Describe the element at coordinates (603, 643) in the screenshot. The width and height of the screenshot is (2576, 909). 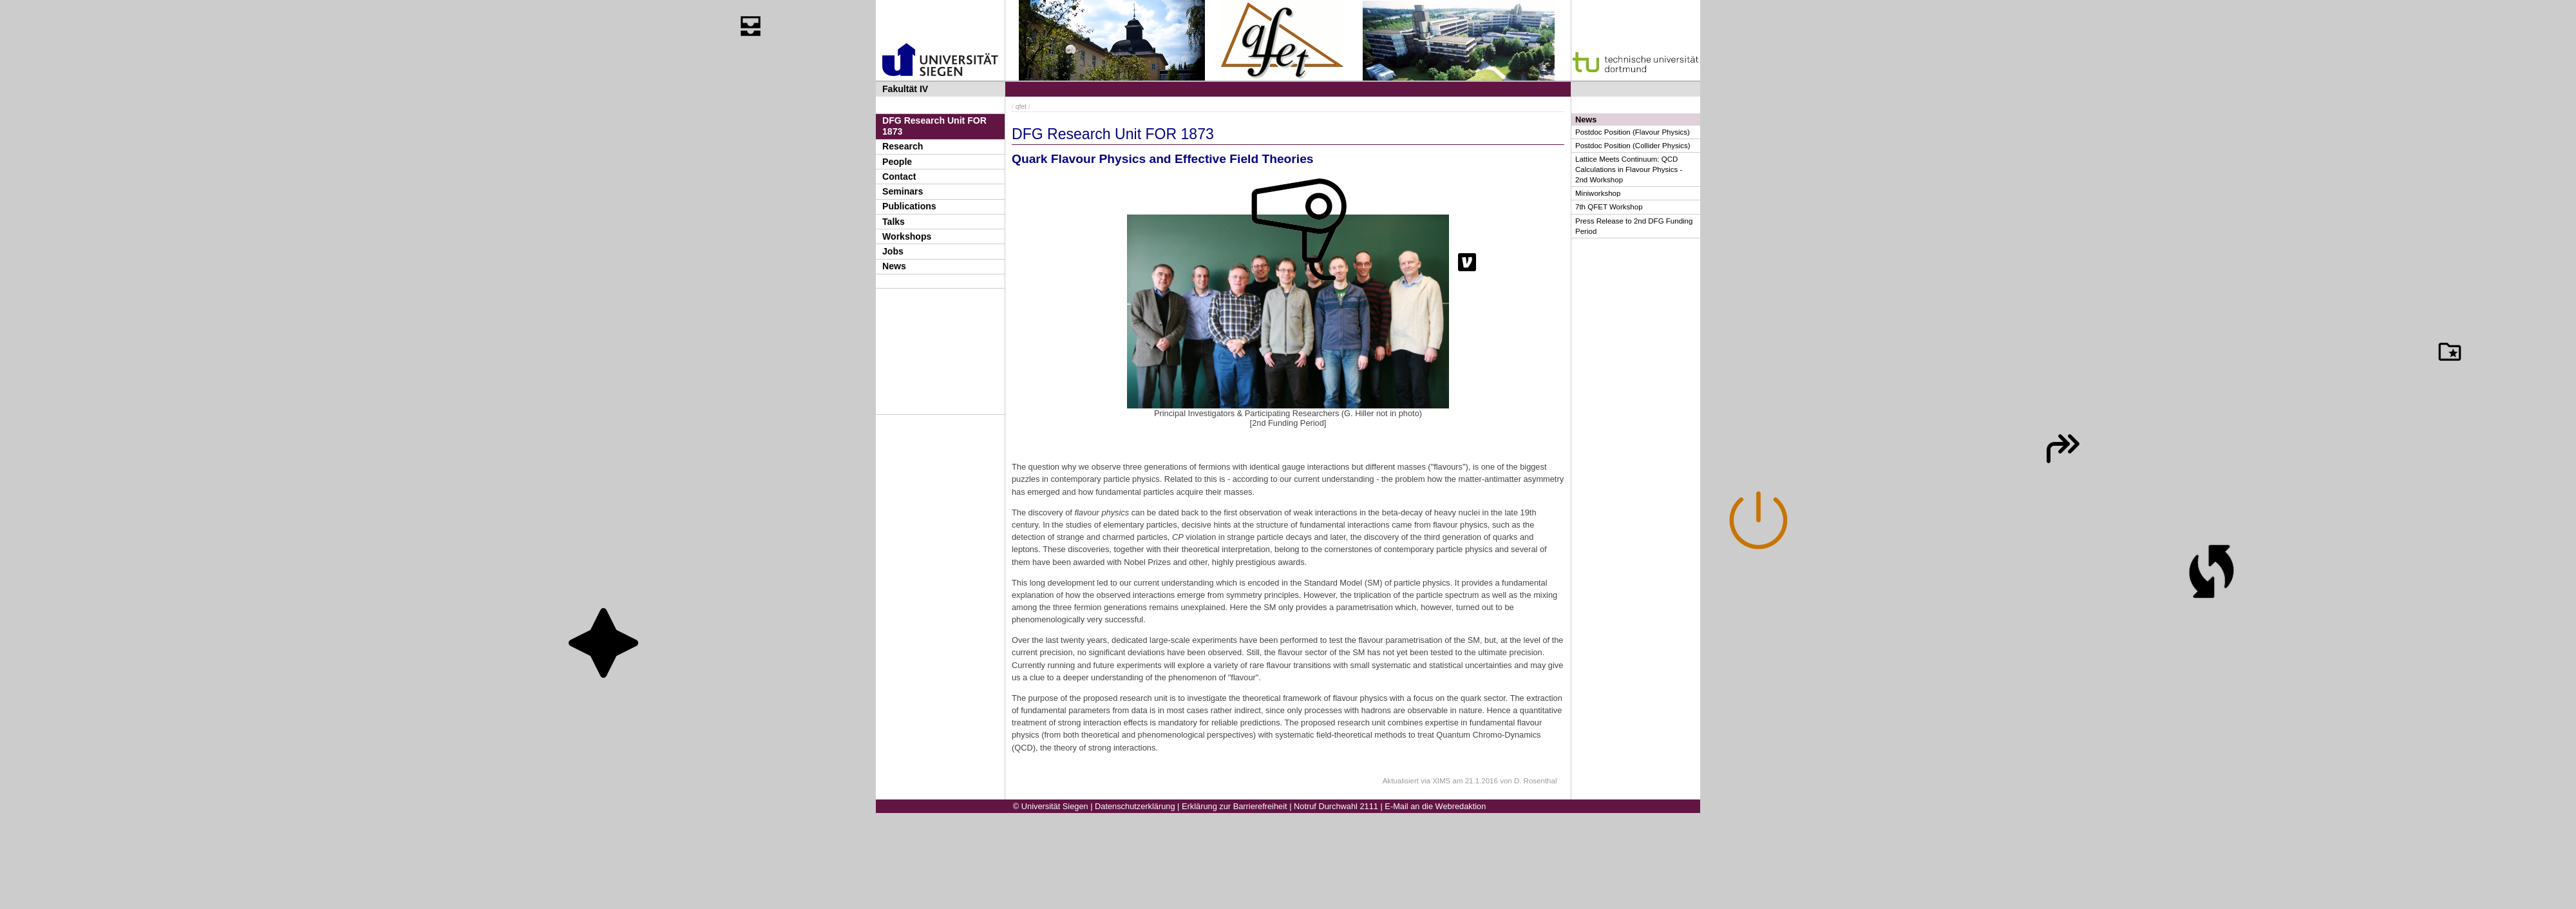
I see `indicates a special or featured item` at that location.